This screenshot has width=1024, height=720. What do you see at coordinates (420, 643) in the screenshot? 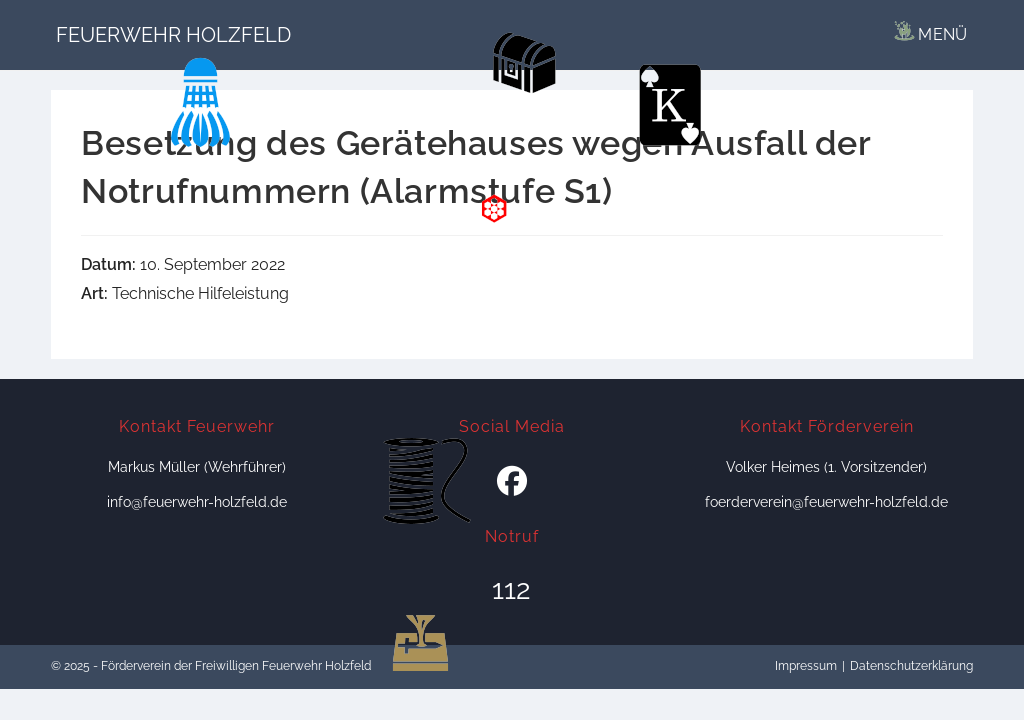
I see `craft or forge a new sword` at bounding box center [420, 643].